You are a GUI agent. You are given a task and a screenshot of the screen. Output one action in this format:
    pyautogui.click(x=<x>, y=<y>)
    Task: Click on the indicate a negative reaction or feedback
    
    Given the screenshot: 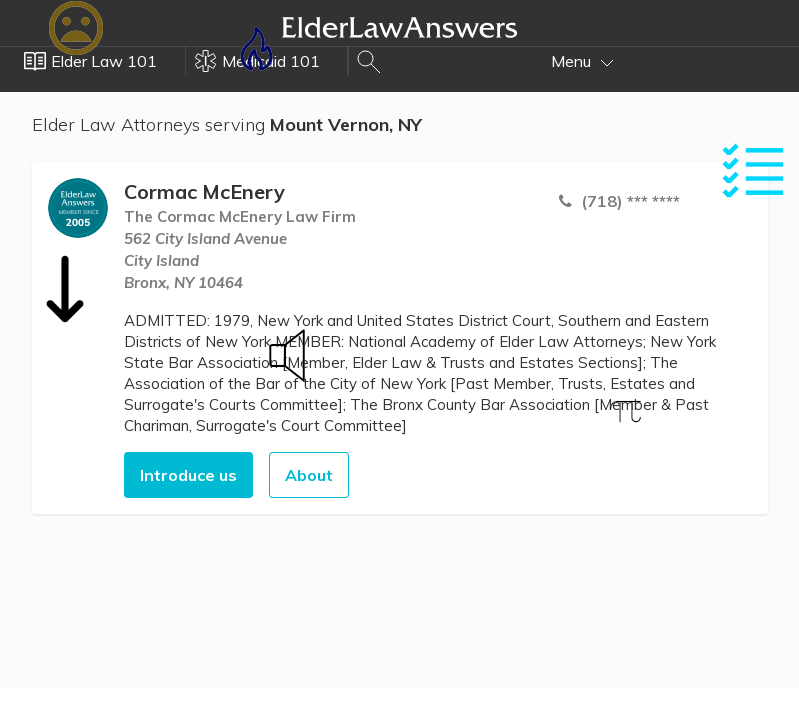 What is the action you would take?
    pyautogui.click(x=76, y=28)
    